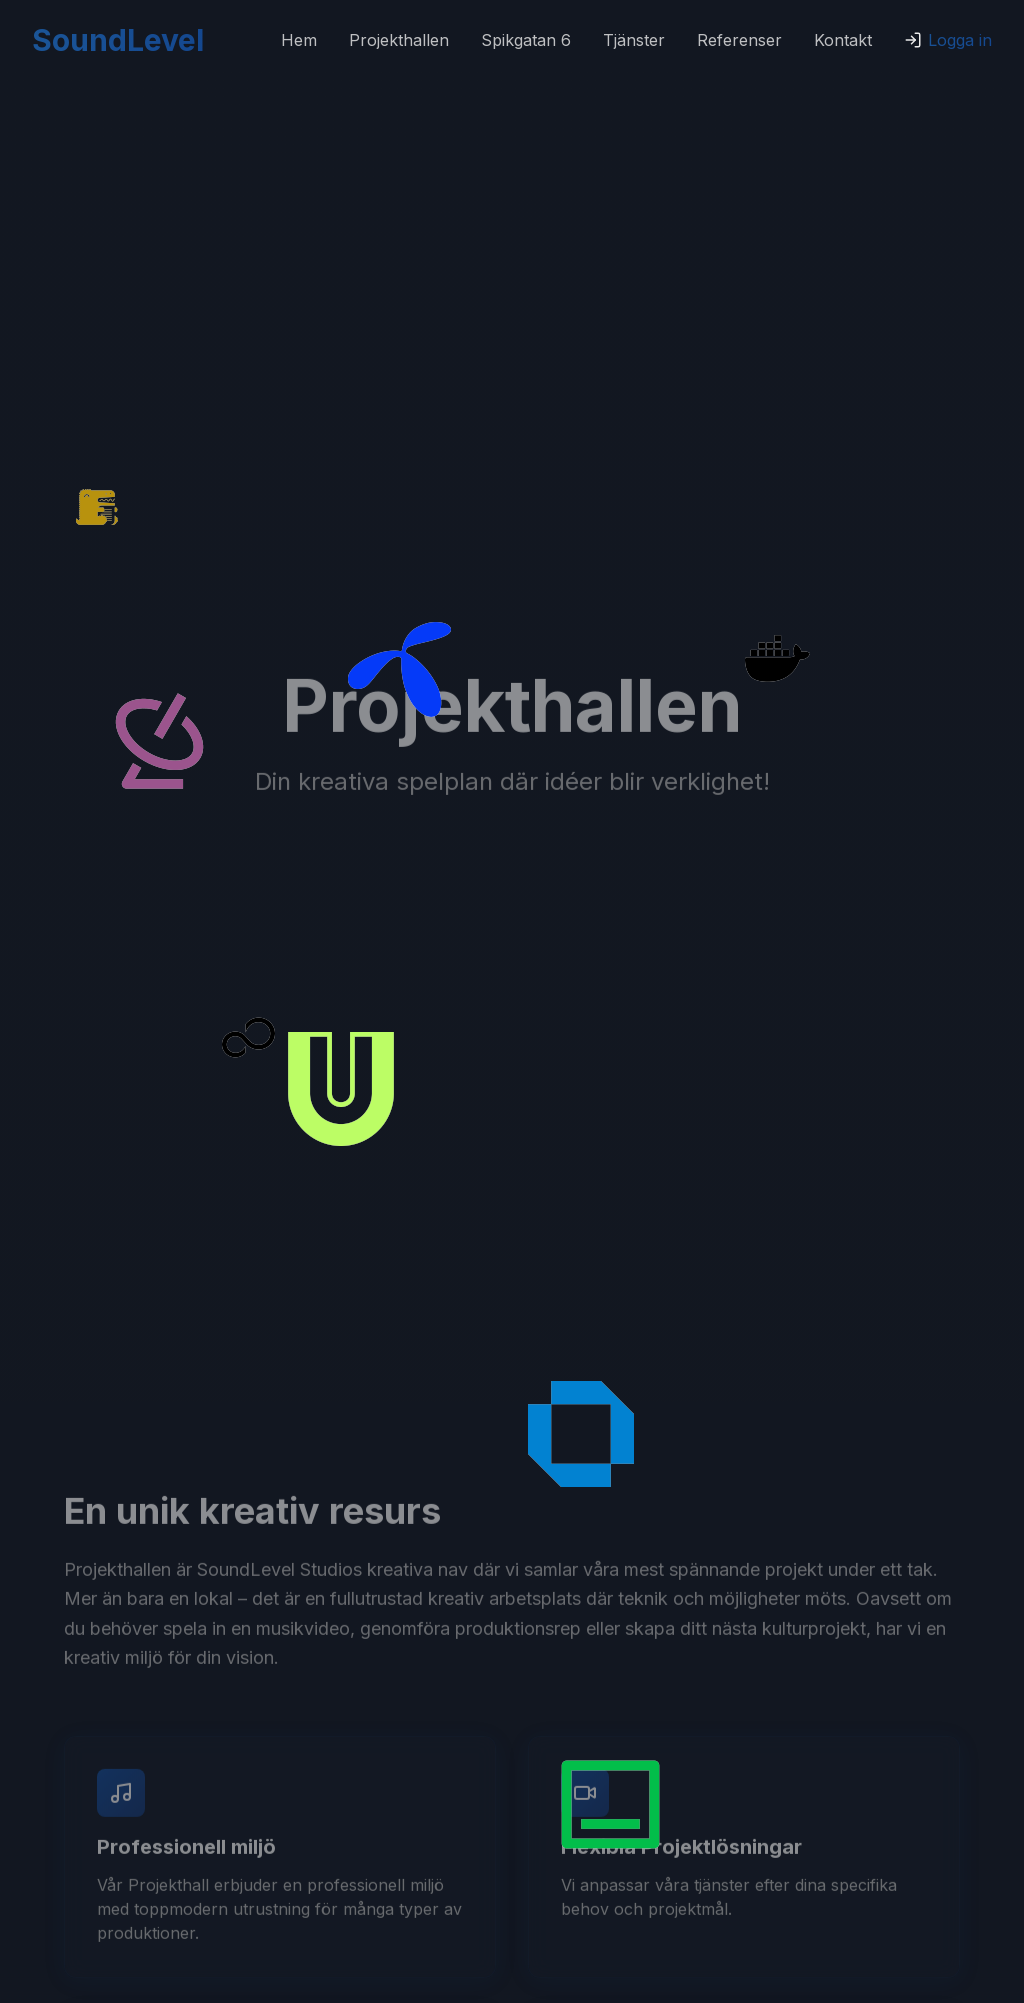 This screenshot has width=1024, height=2003. What do you see at coordinates (97, 507) in the screenshot?
I see `visit docusaurus documentation site` at bounding box center [97, 507].